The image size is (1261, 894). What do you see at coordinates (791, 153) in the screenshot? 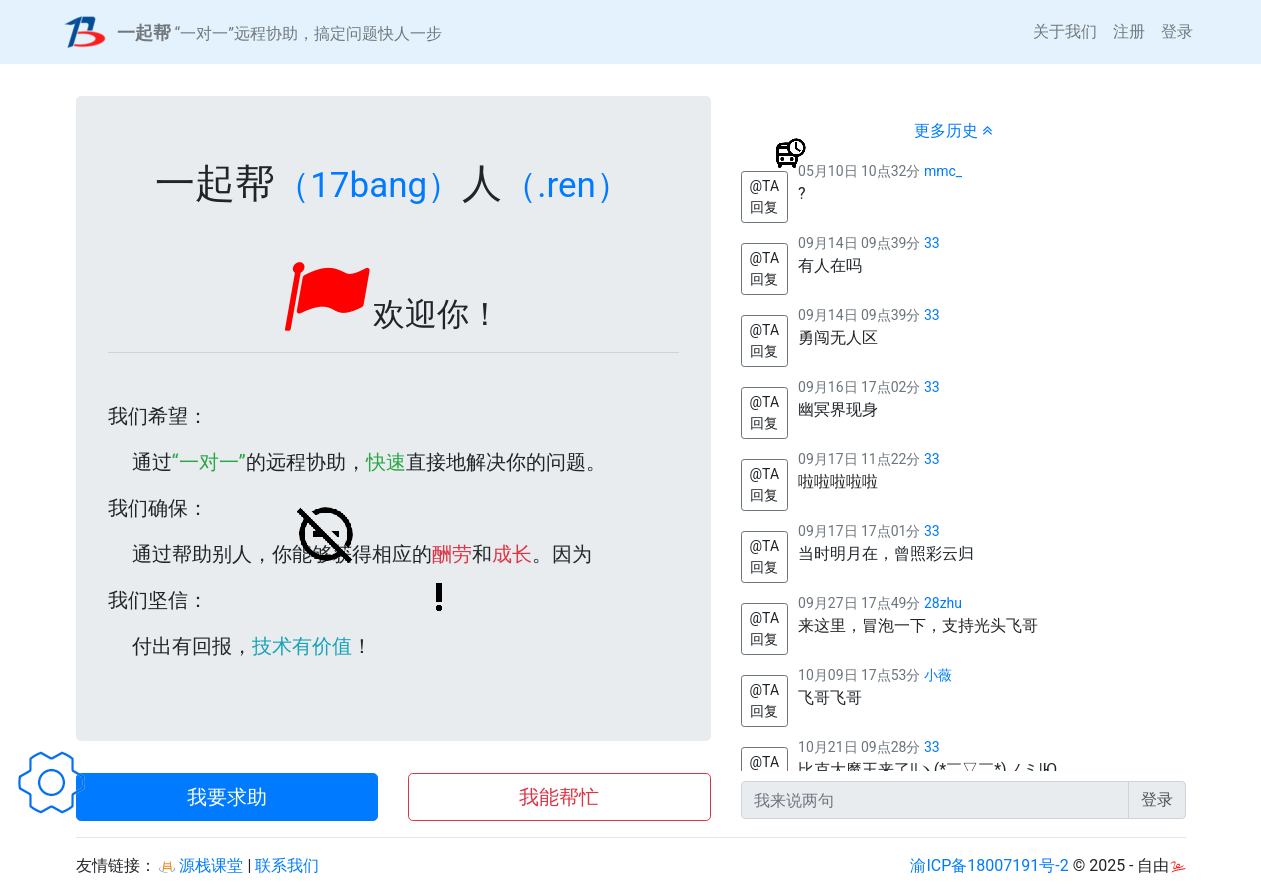
I see `view bus or transit departure times` at bounding box center [791, 153].